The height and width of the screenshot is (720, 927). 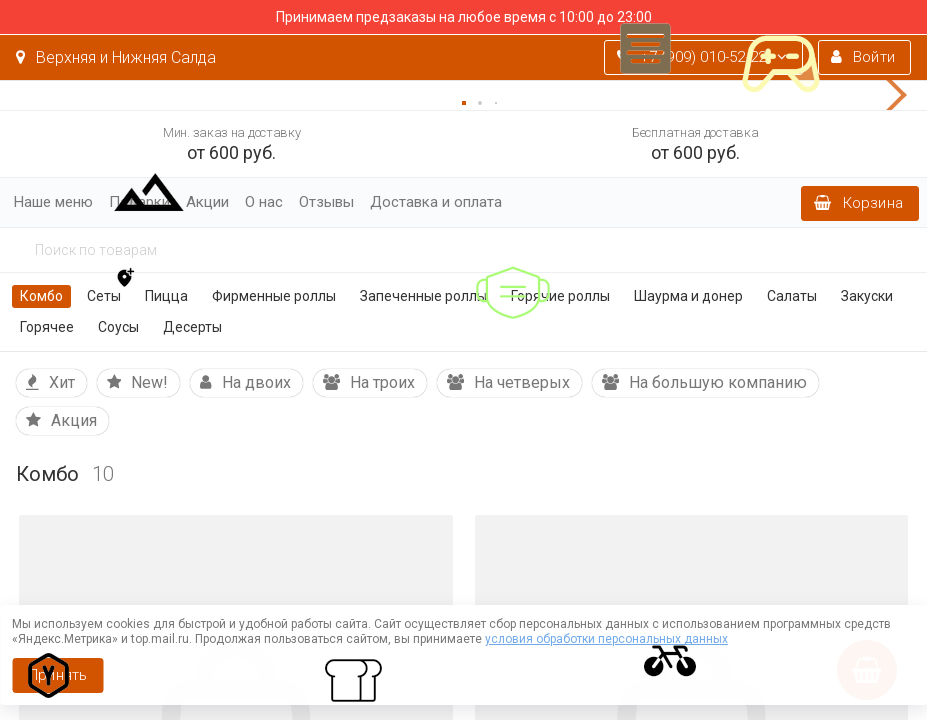 I want to click on indicates mask required or health safety guidelines, so click(x=513, y=294).